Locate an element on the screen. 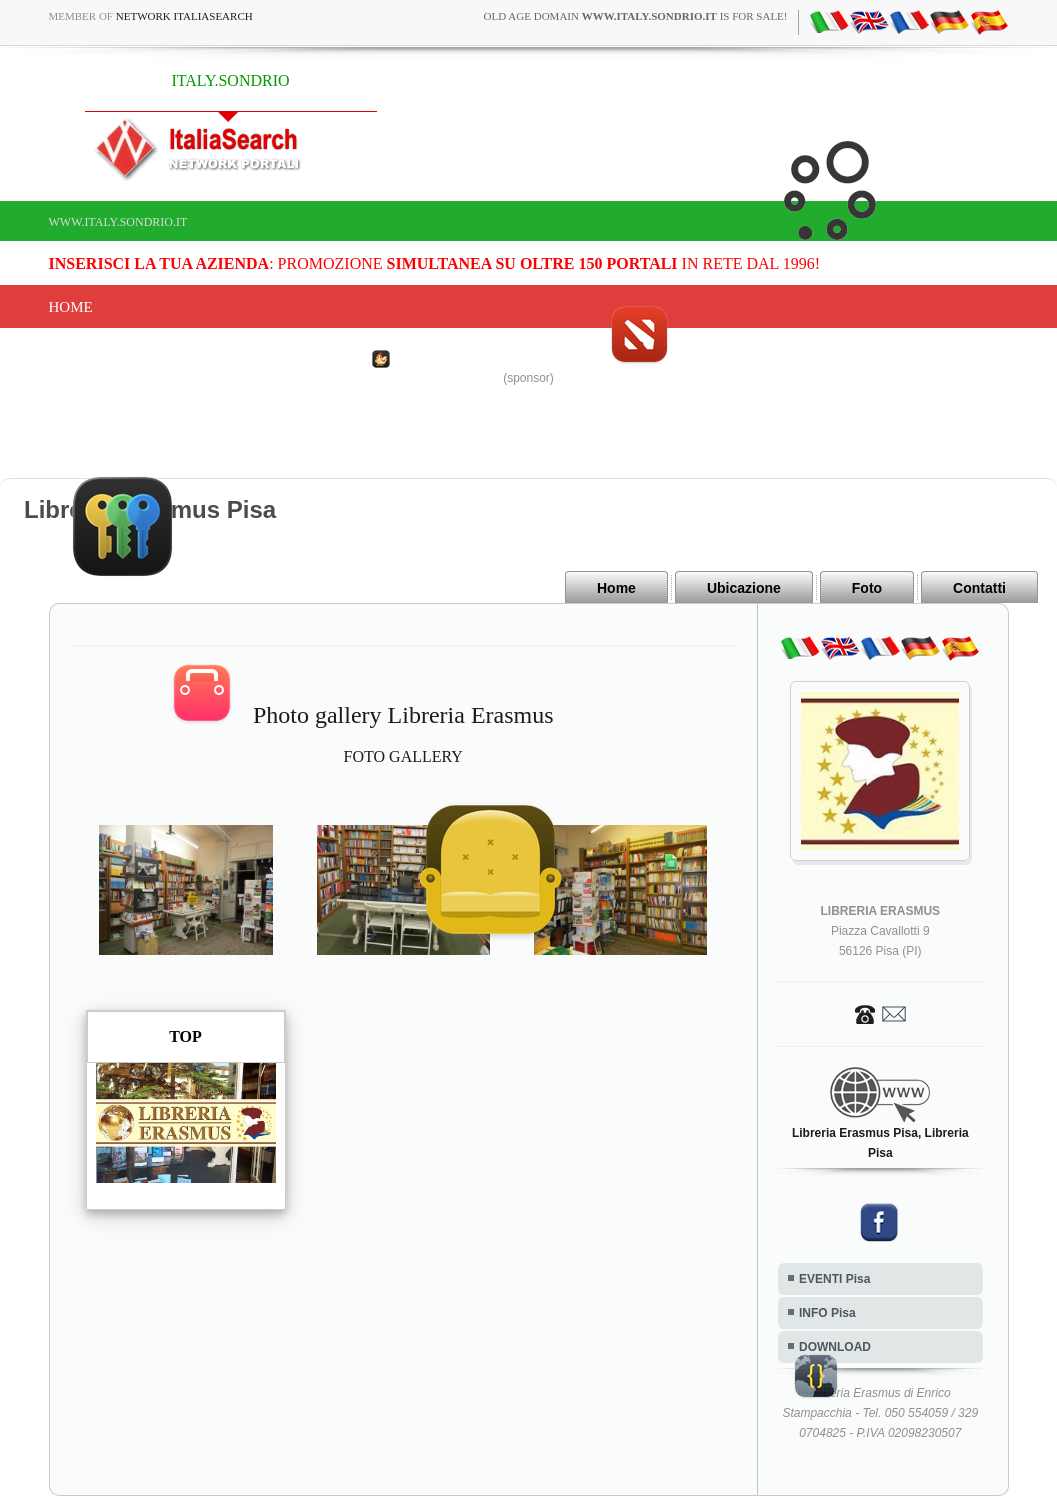 This screenshot has height=1496, width=1057. open web browser stylesheet preferences is located at coordinates (816, 1376).